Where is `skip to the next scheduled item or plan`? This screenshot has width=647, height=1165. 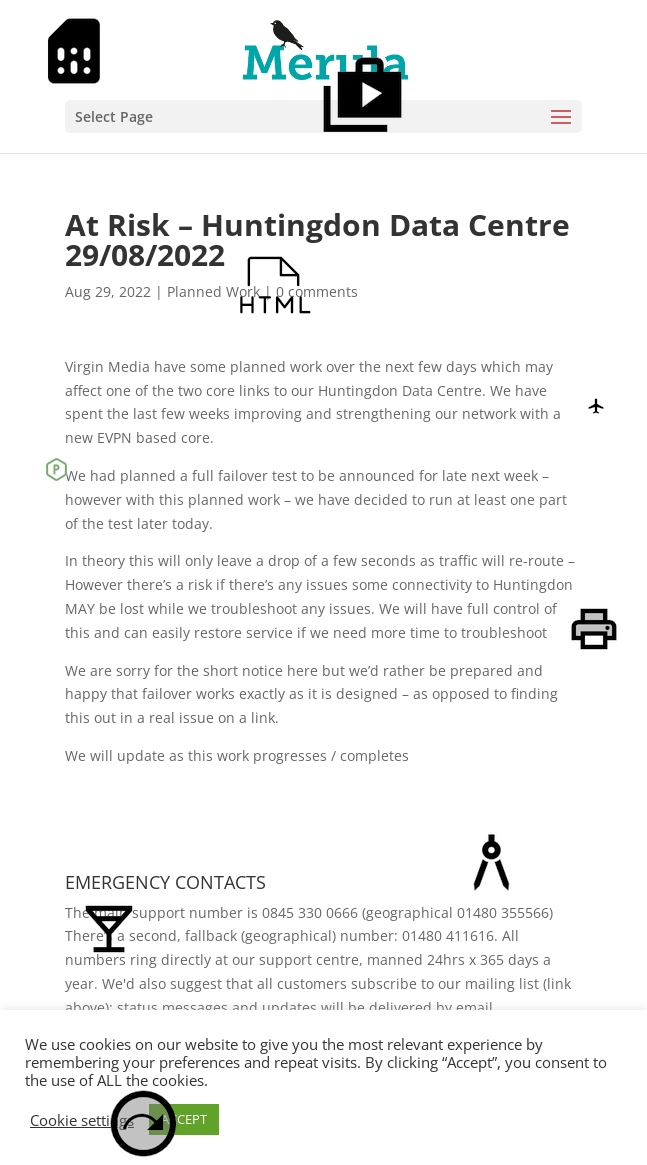
skip to the next scheduled item or plan is located at coordinates (143, 1123).